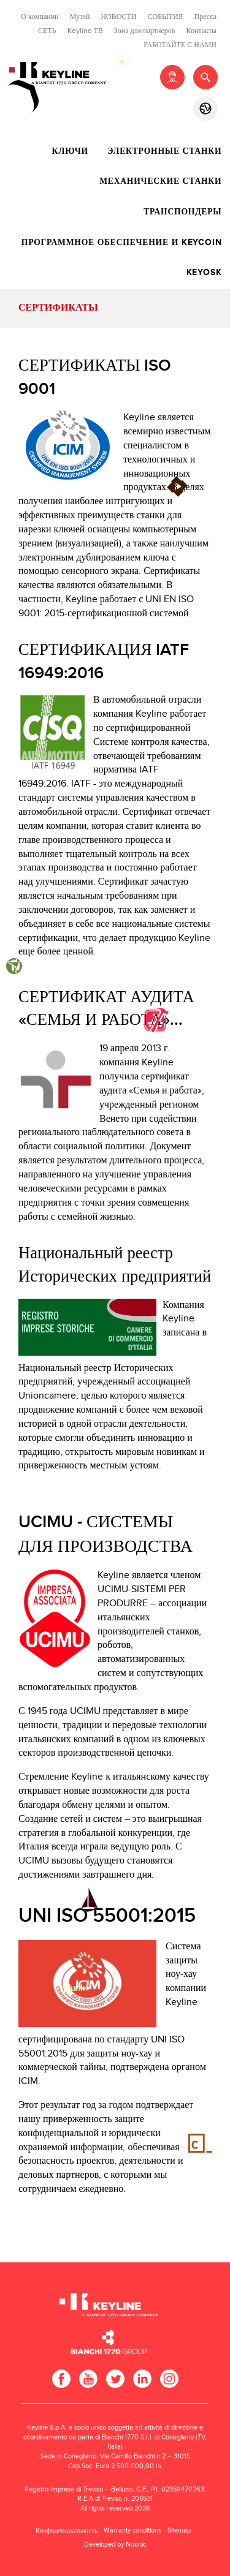  Describe the element at coordinates (23, 96) in the screenshot. I see `Air India airline app or website` at that location.